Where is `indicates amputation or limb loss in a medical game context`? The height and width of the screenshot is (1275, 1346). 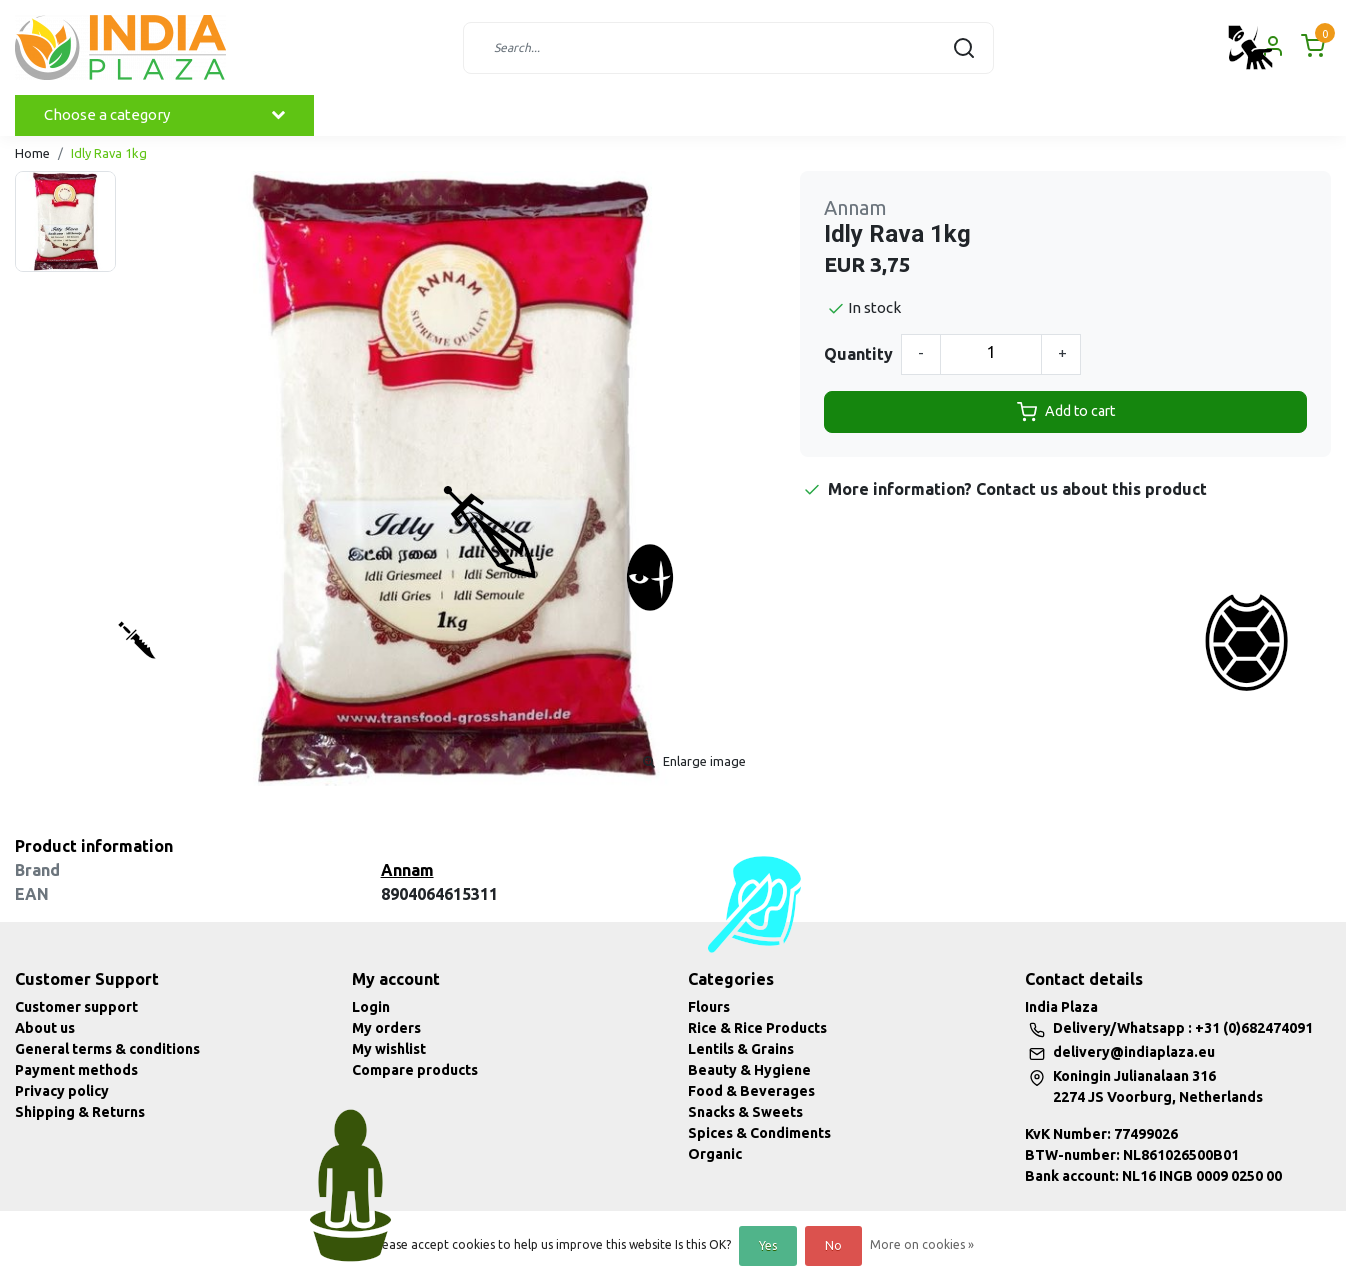
indicates amputation or limb loss in a medical game context is located at coordinates (1250, 47).